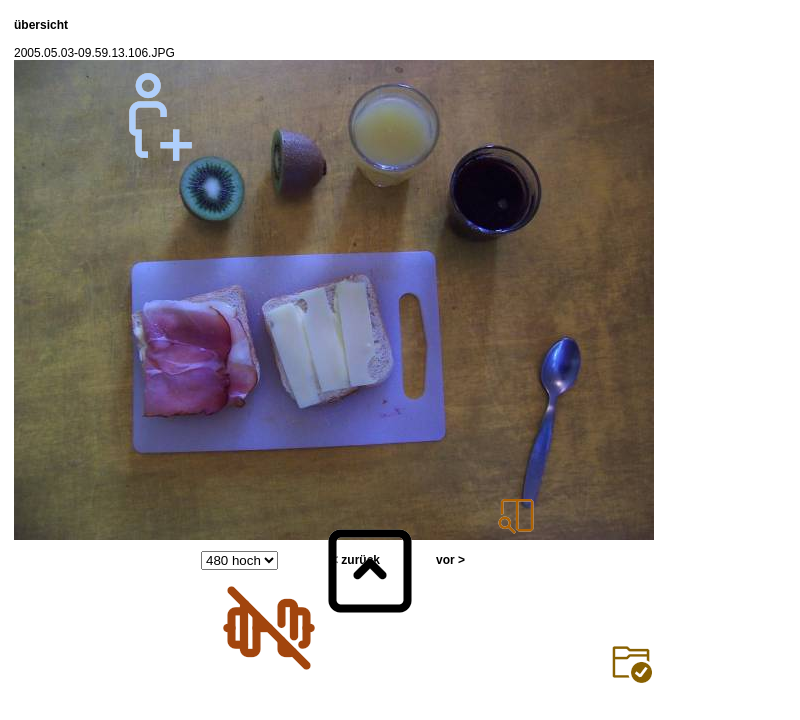 This screenshot has height=720, width=800. What do you see at coordinates (269, 628) in the screenshot?
I see `disable workout tracking` at bounding box center [269, 628].